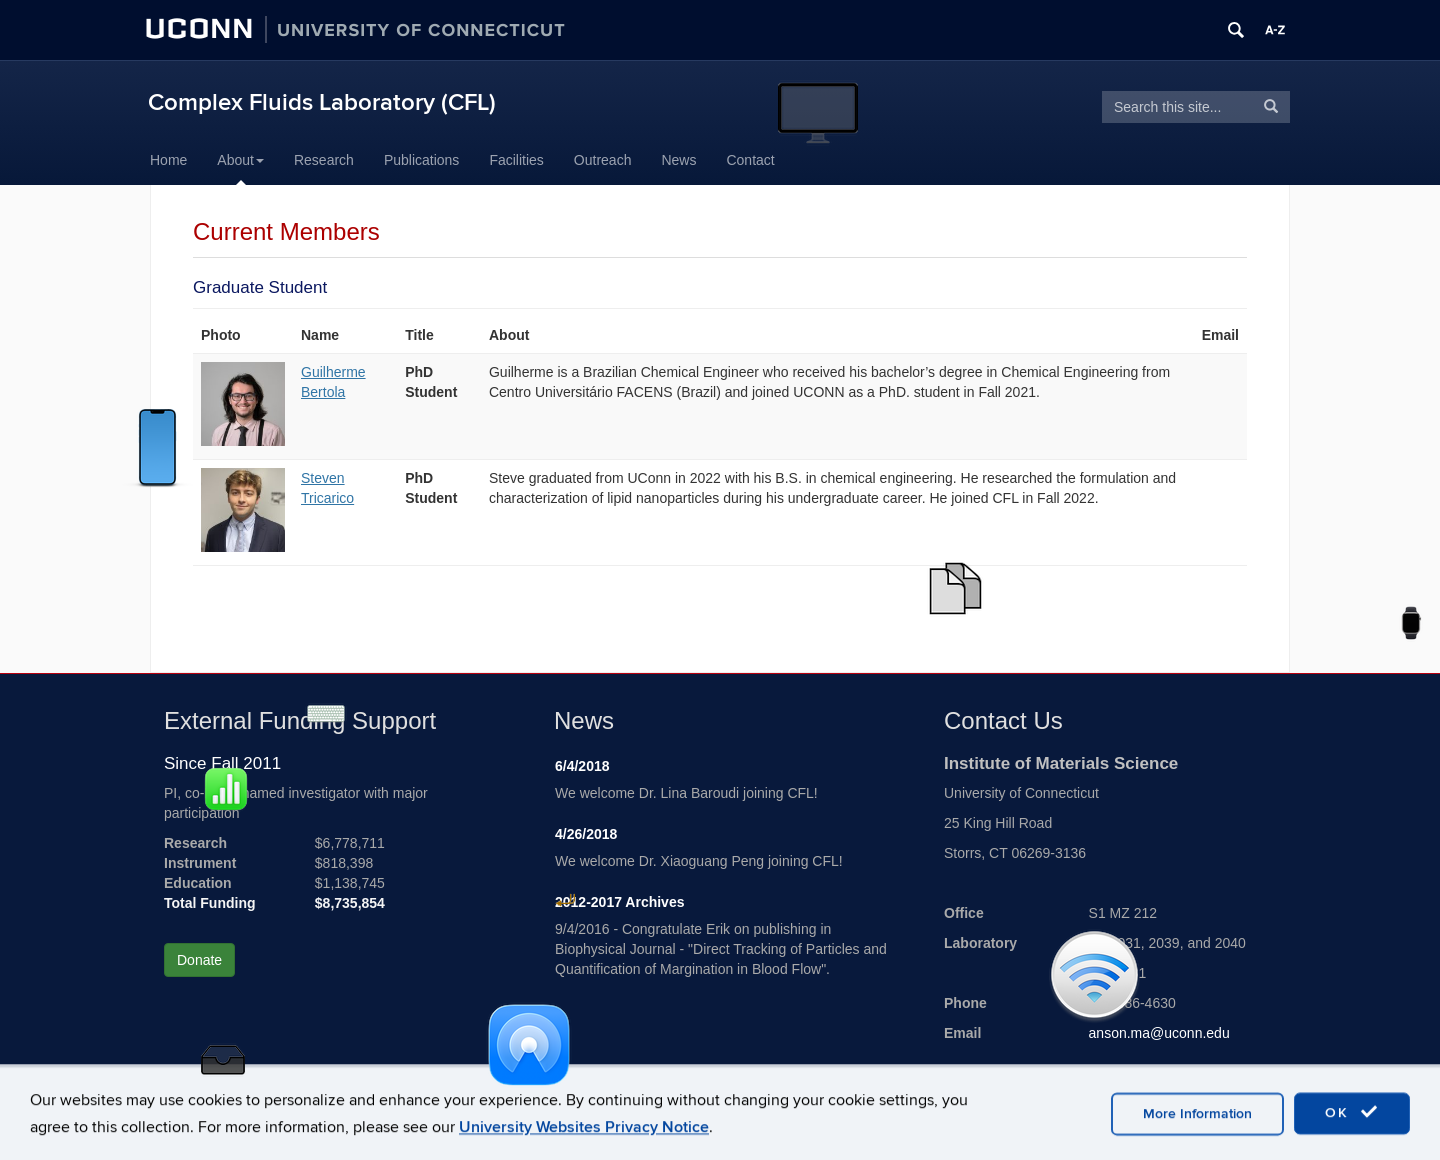 The height and width of the screenshot is (1160, 1440). I want to click on keyboard connected and ready, so click(326, 714).